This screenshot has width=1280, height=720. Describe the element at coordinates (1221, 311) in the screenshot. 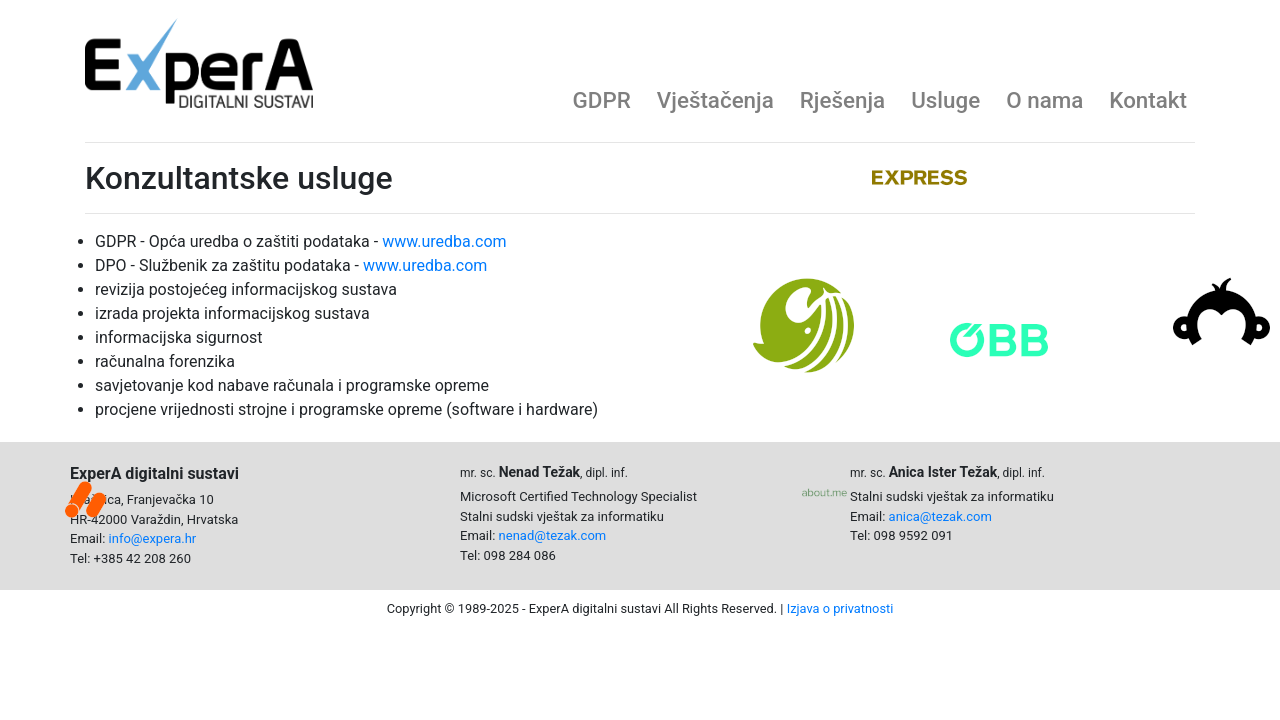

I see `open SurveyMonkey app` at that location.